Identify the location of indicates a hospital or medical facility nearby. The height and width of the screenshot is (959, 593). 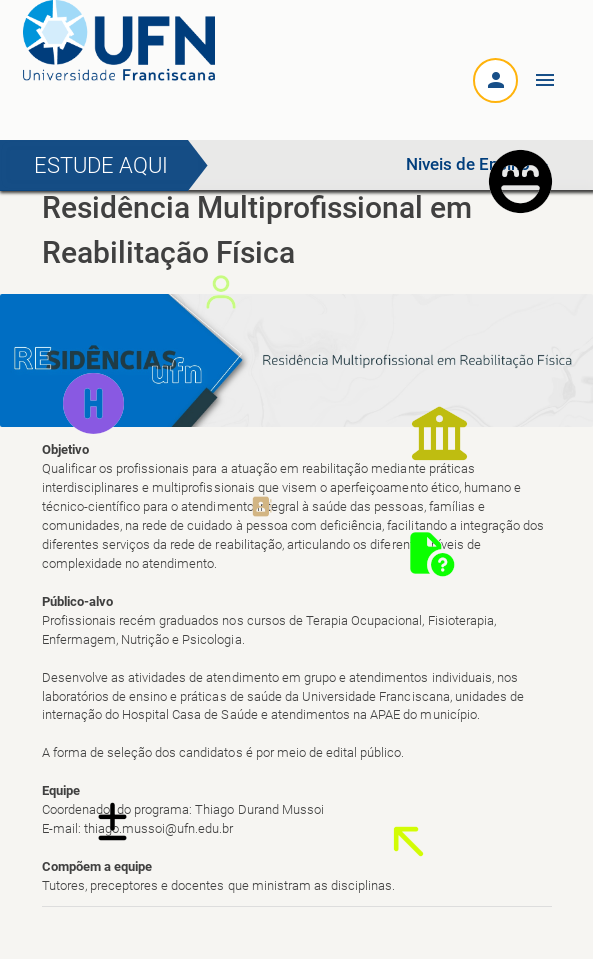
(93, 403).